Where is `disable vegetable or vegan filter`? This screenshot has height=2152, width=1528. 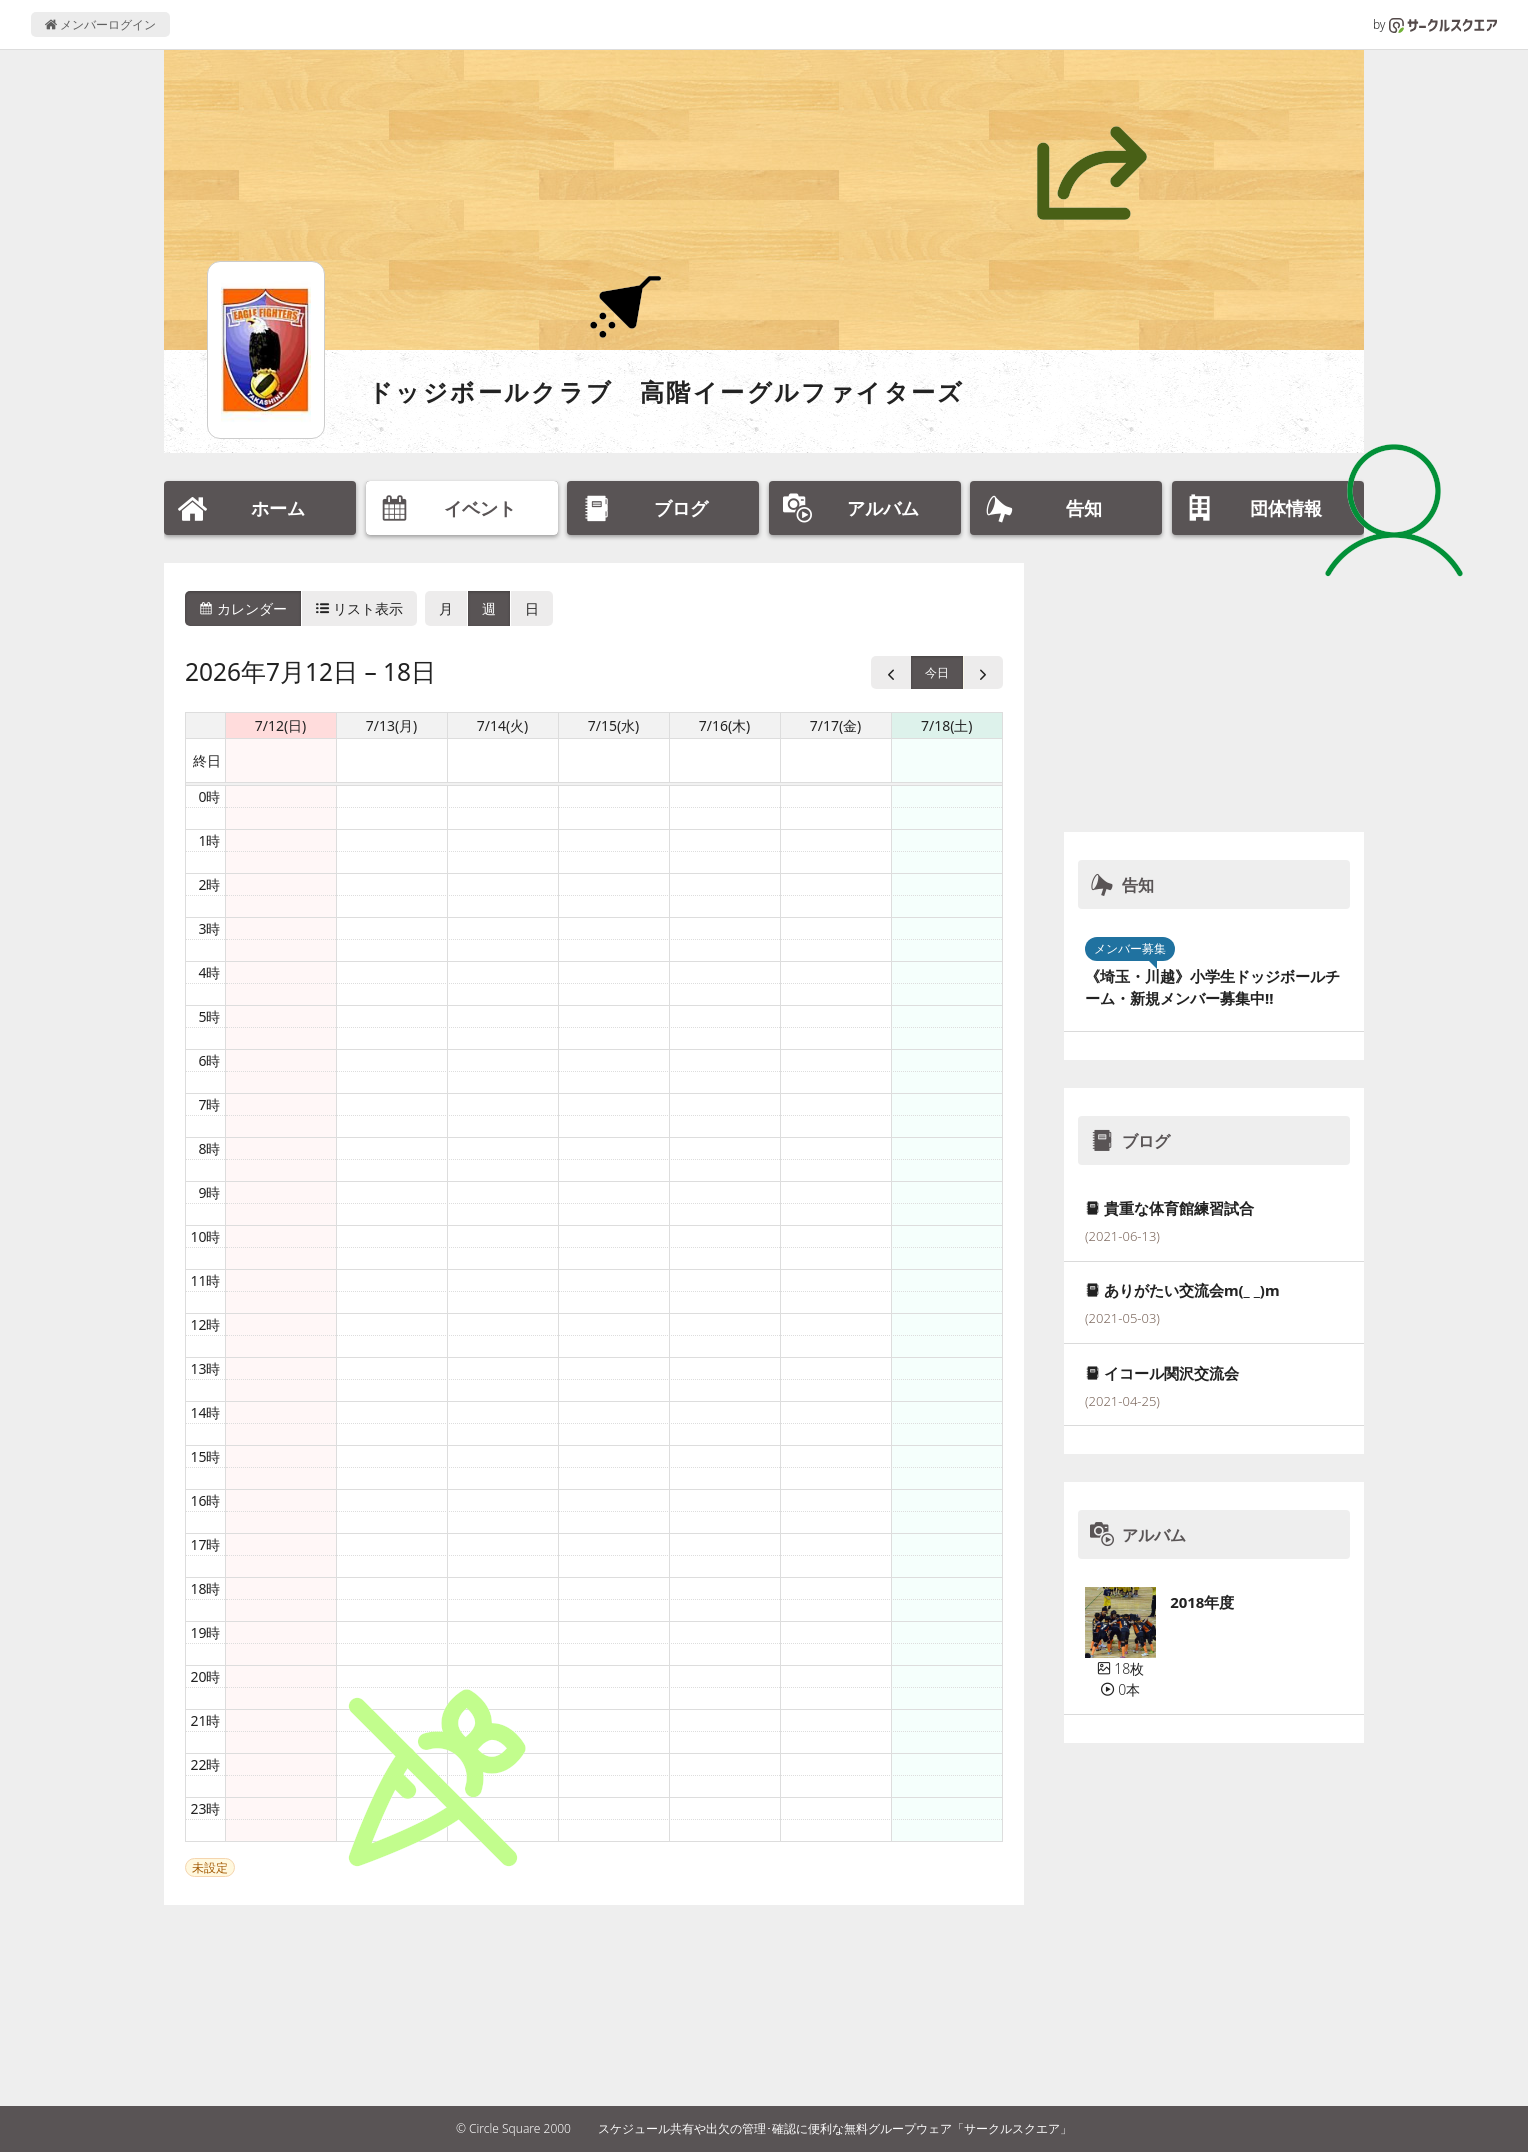
disable vegetable or vegan filter is located at coordinates (433, 1782).